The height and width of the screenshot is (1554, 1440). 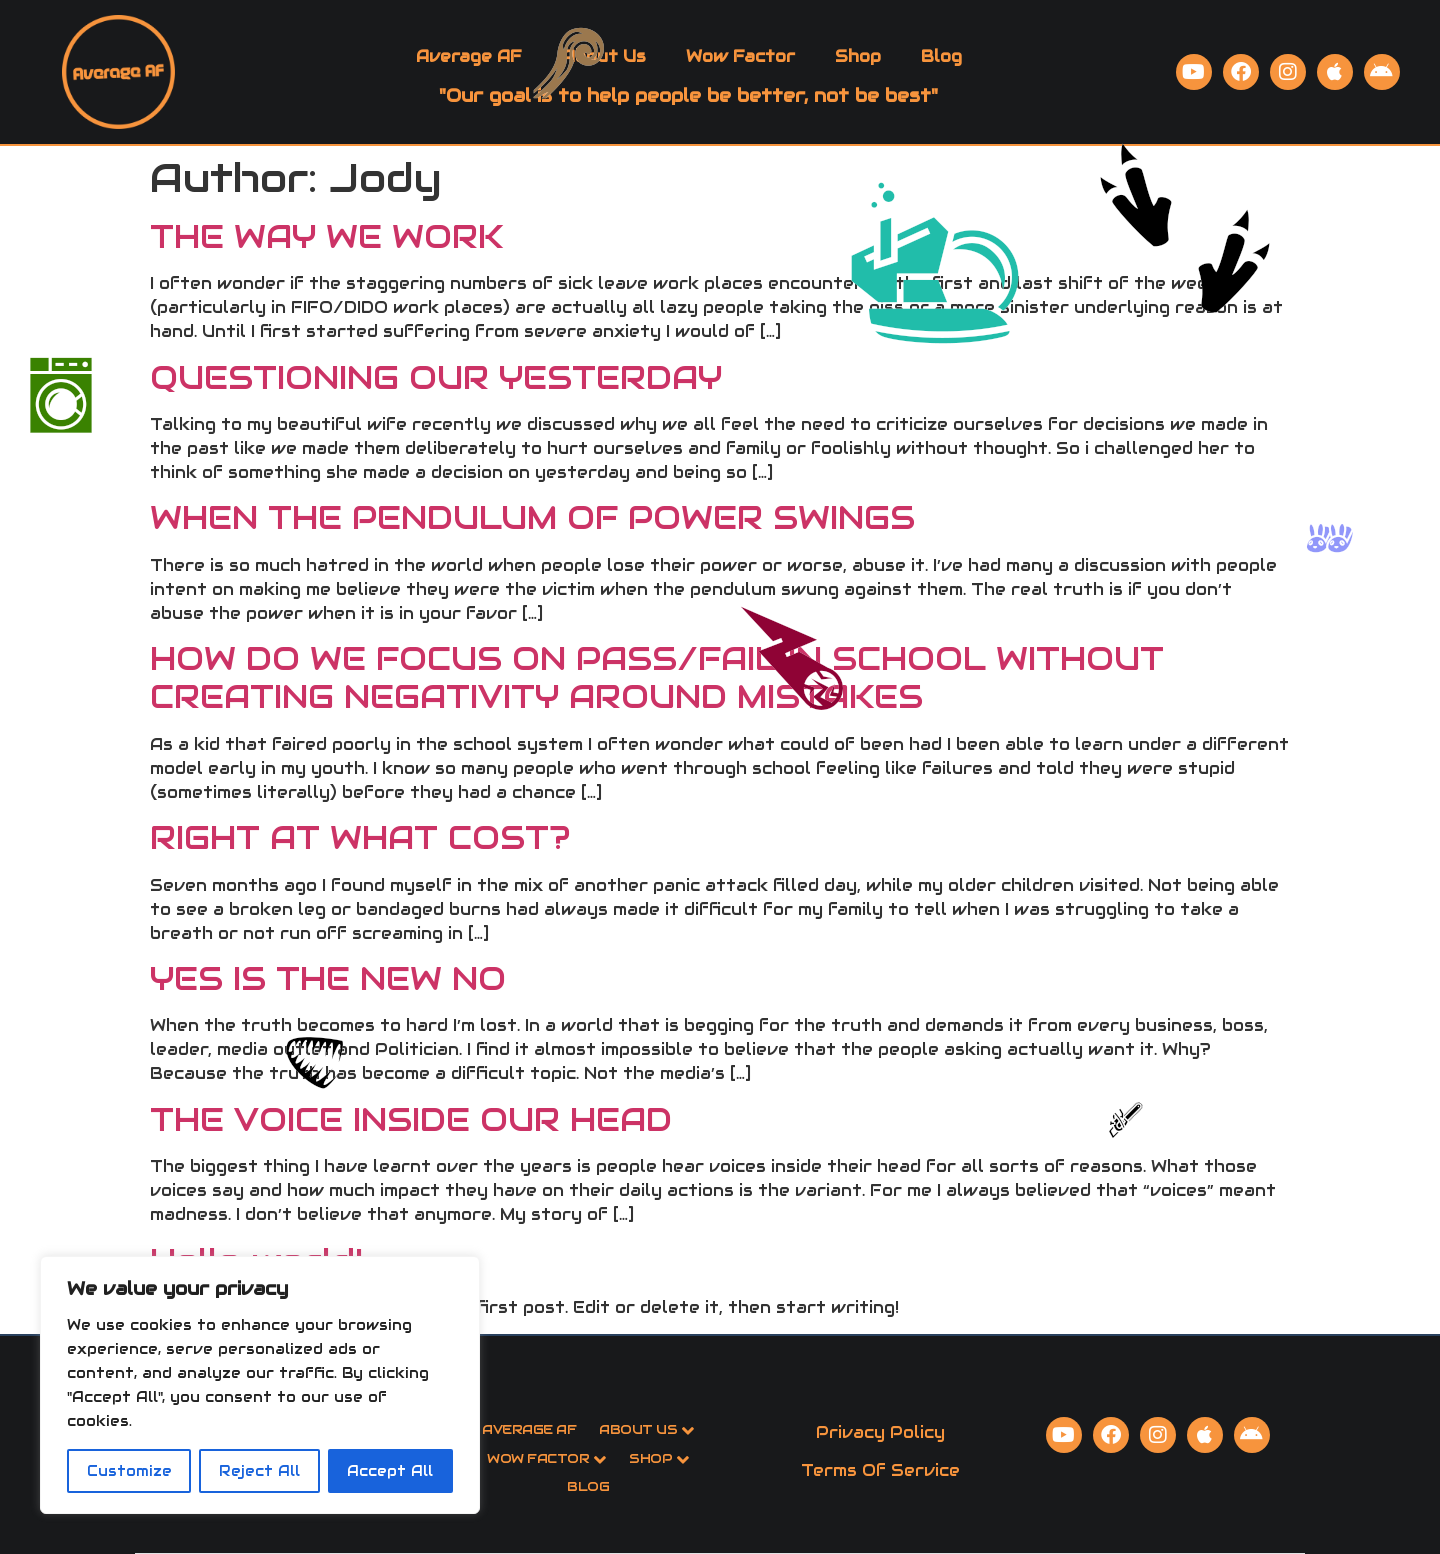 I want to click on select a monster or creature type in a game, so click(x=314, y=1061).